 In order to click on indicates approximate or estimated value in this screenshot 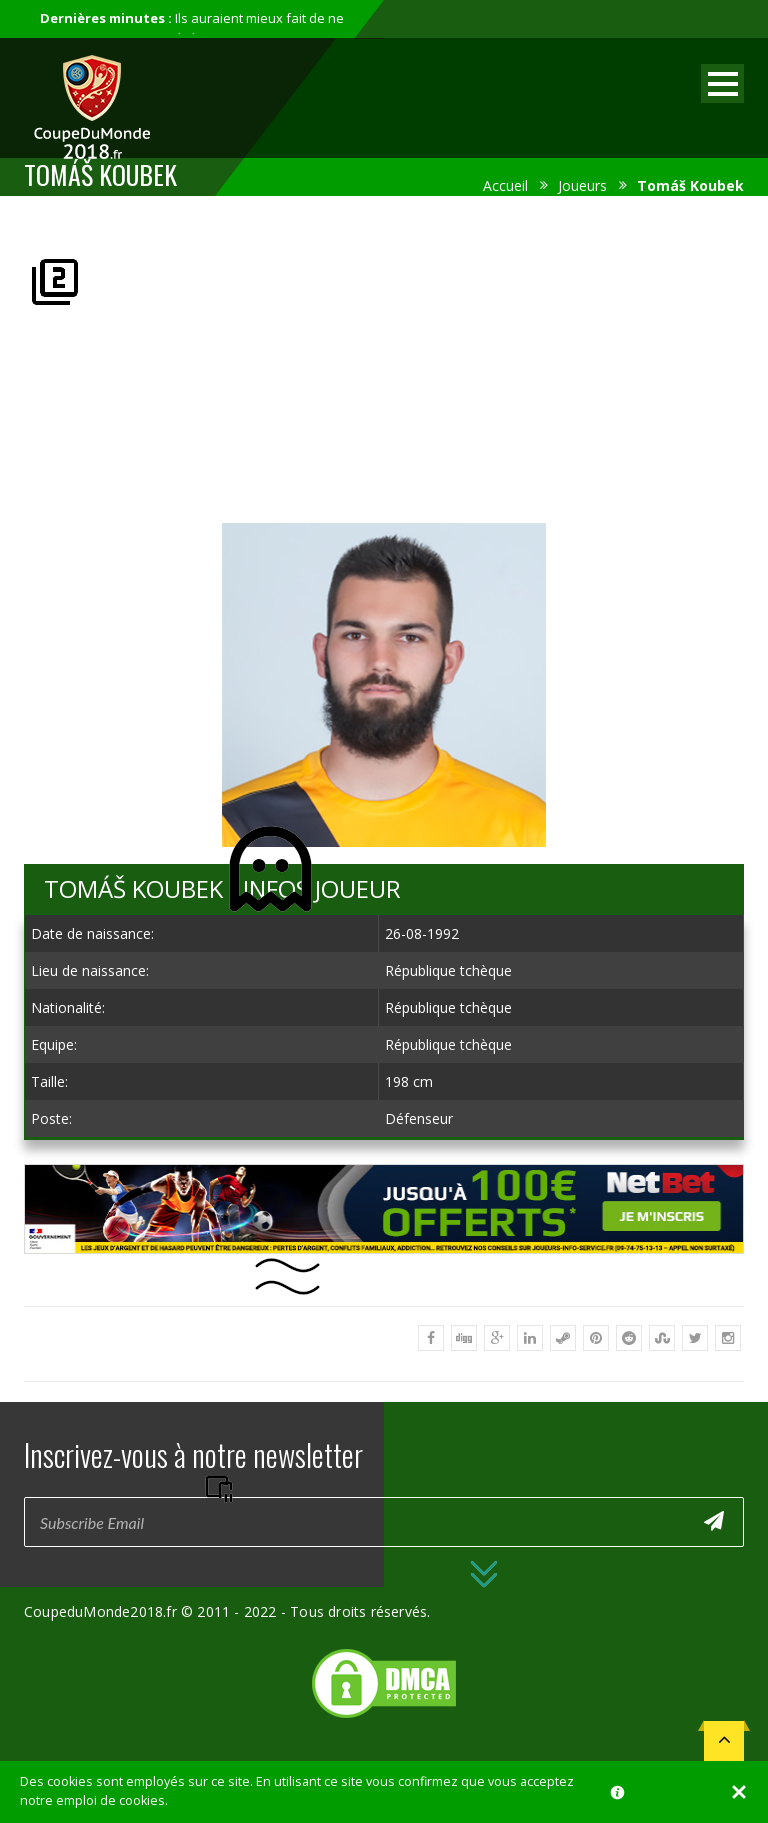, I will do `click(287, 1276)`.